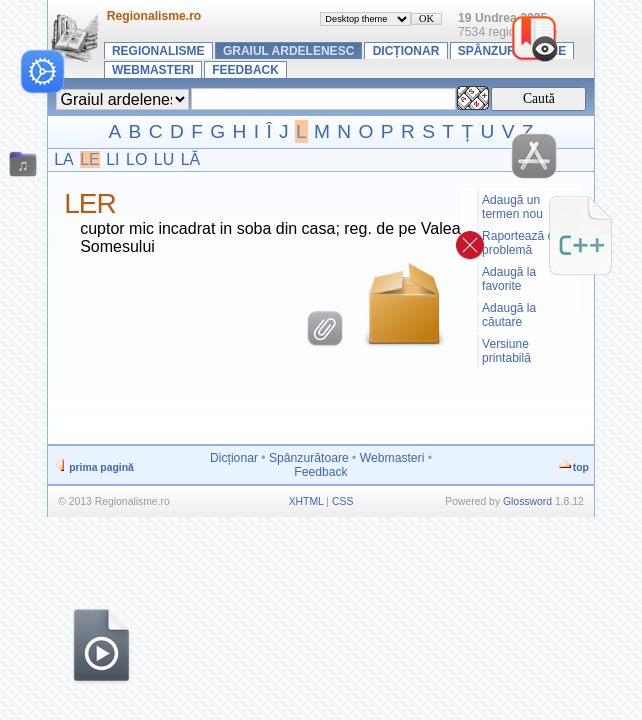  Describe the element at coordinates (580, 235) in the screenshot. I see `a C++ source code file` at that location.